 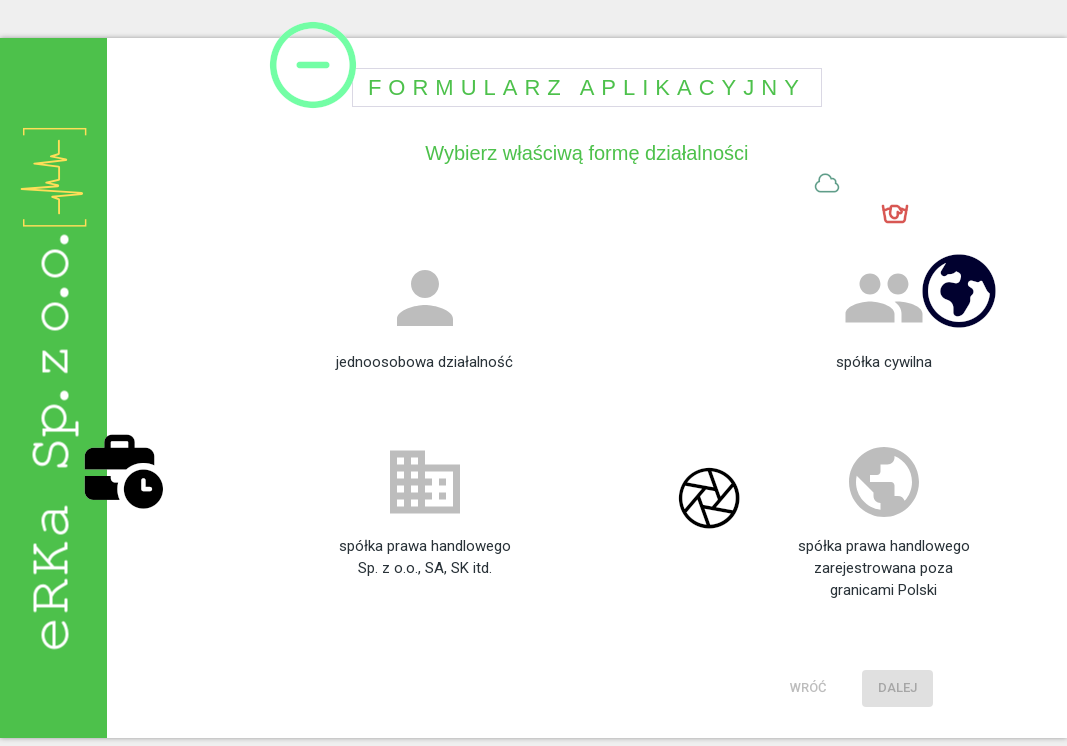 What do you see at coordinates (959, 291) in the screenshot?
I see `switch to international or global settings` at bounding box center [959, 291].